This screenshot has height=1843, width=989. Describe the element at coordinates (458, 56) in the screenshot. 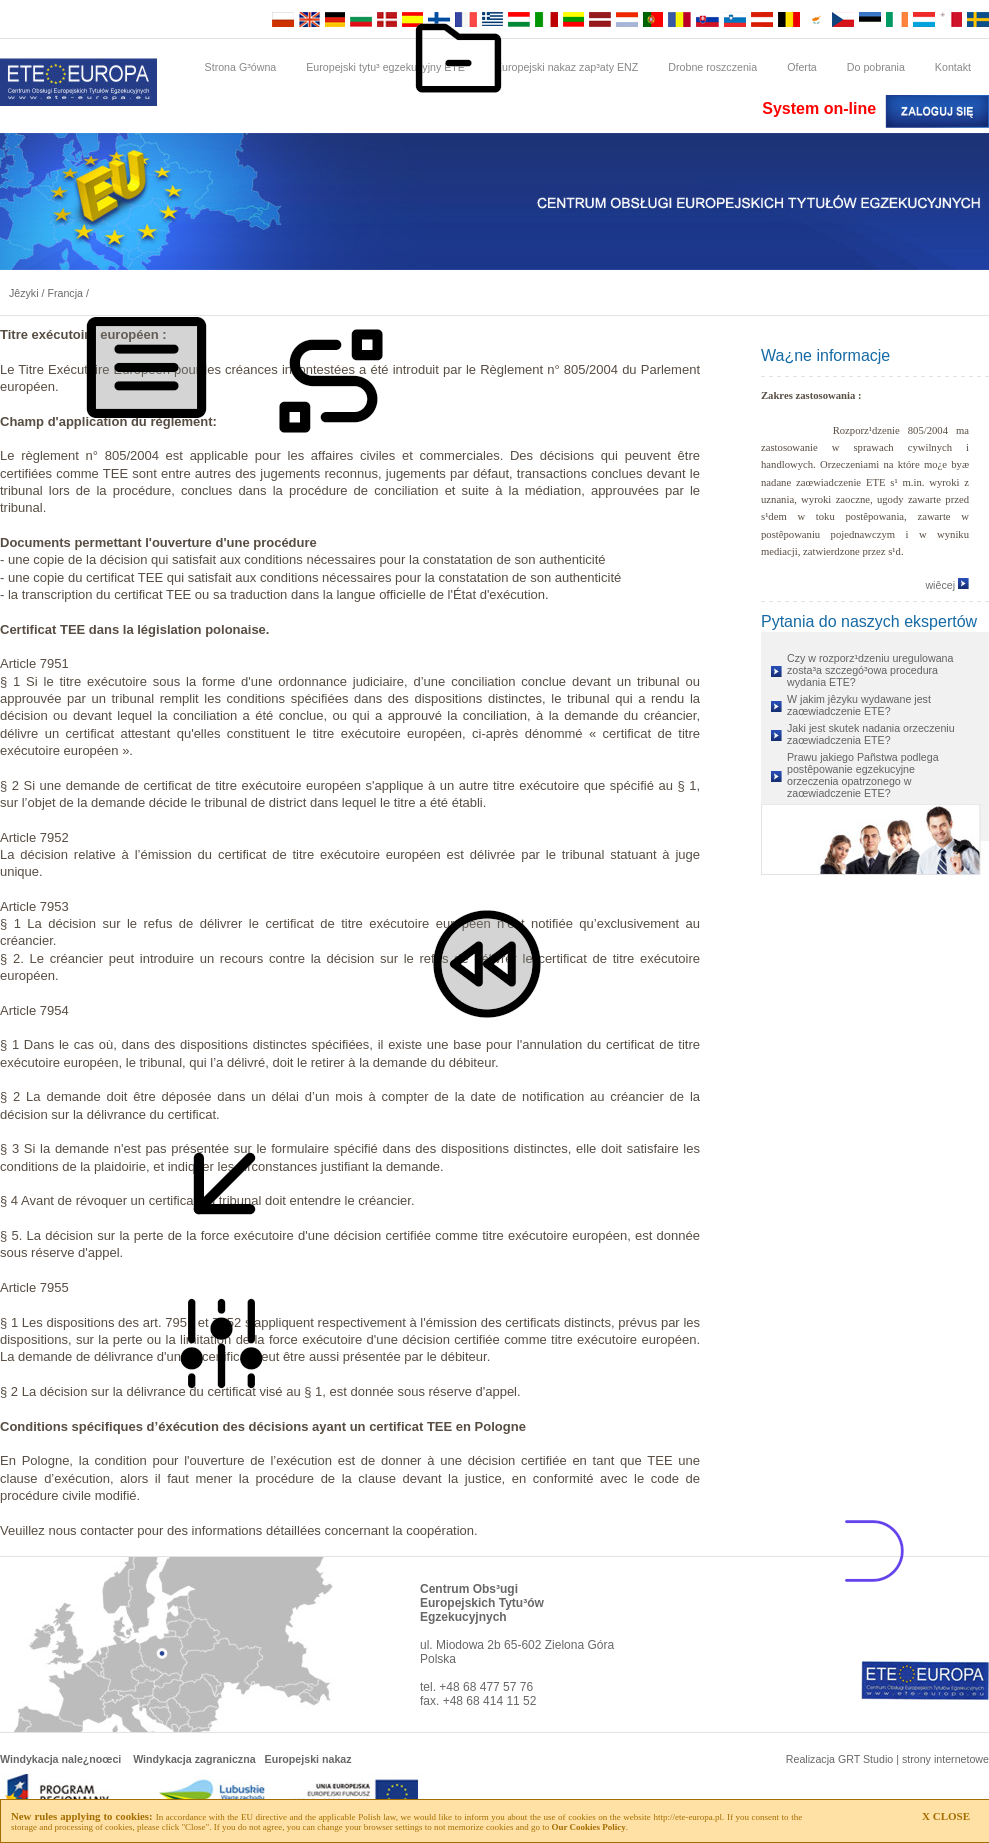

I see `remove a folder` at that location.